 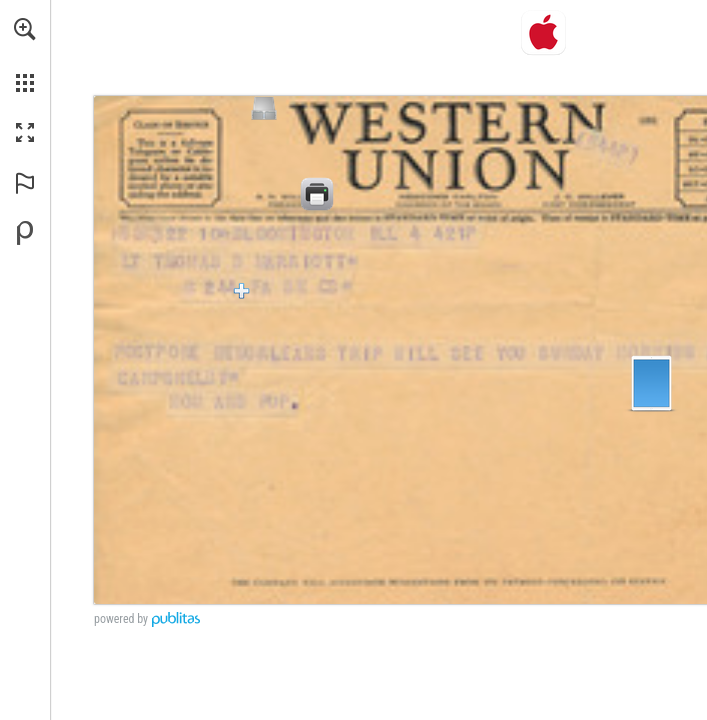 I want to click on view apple care or warranty coverage information, so click(x=543, y=32).